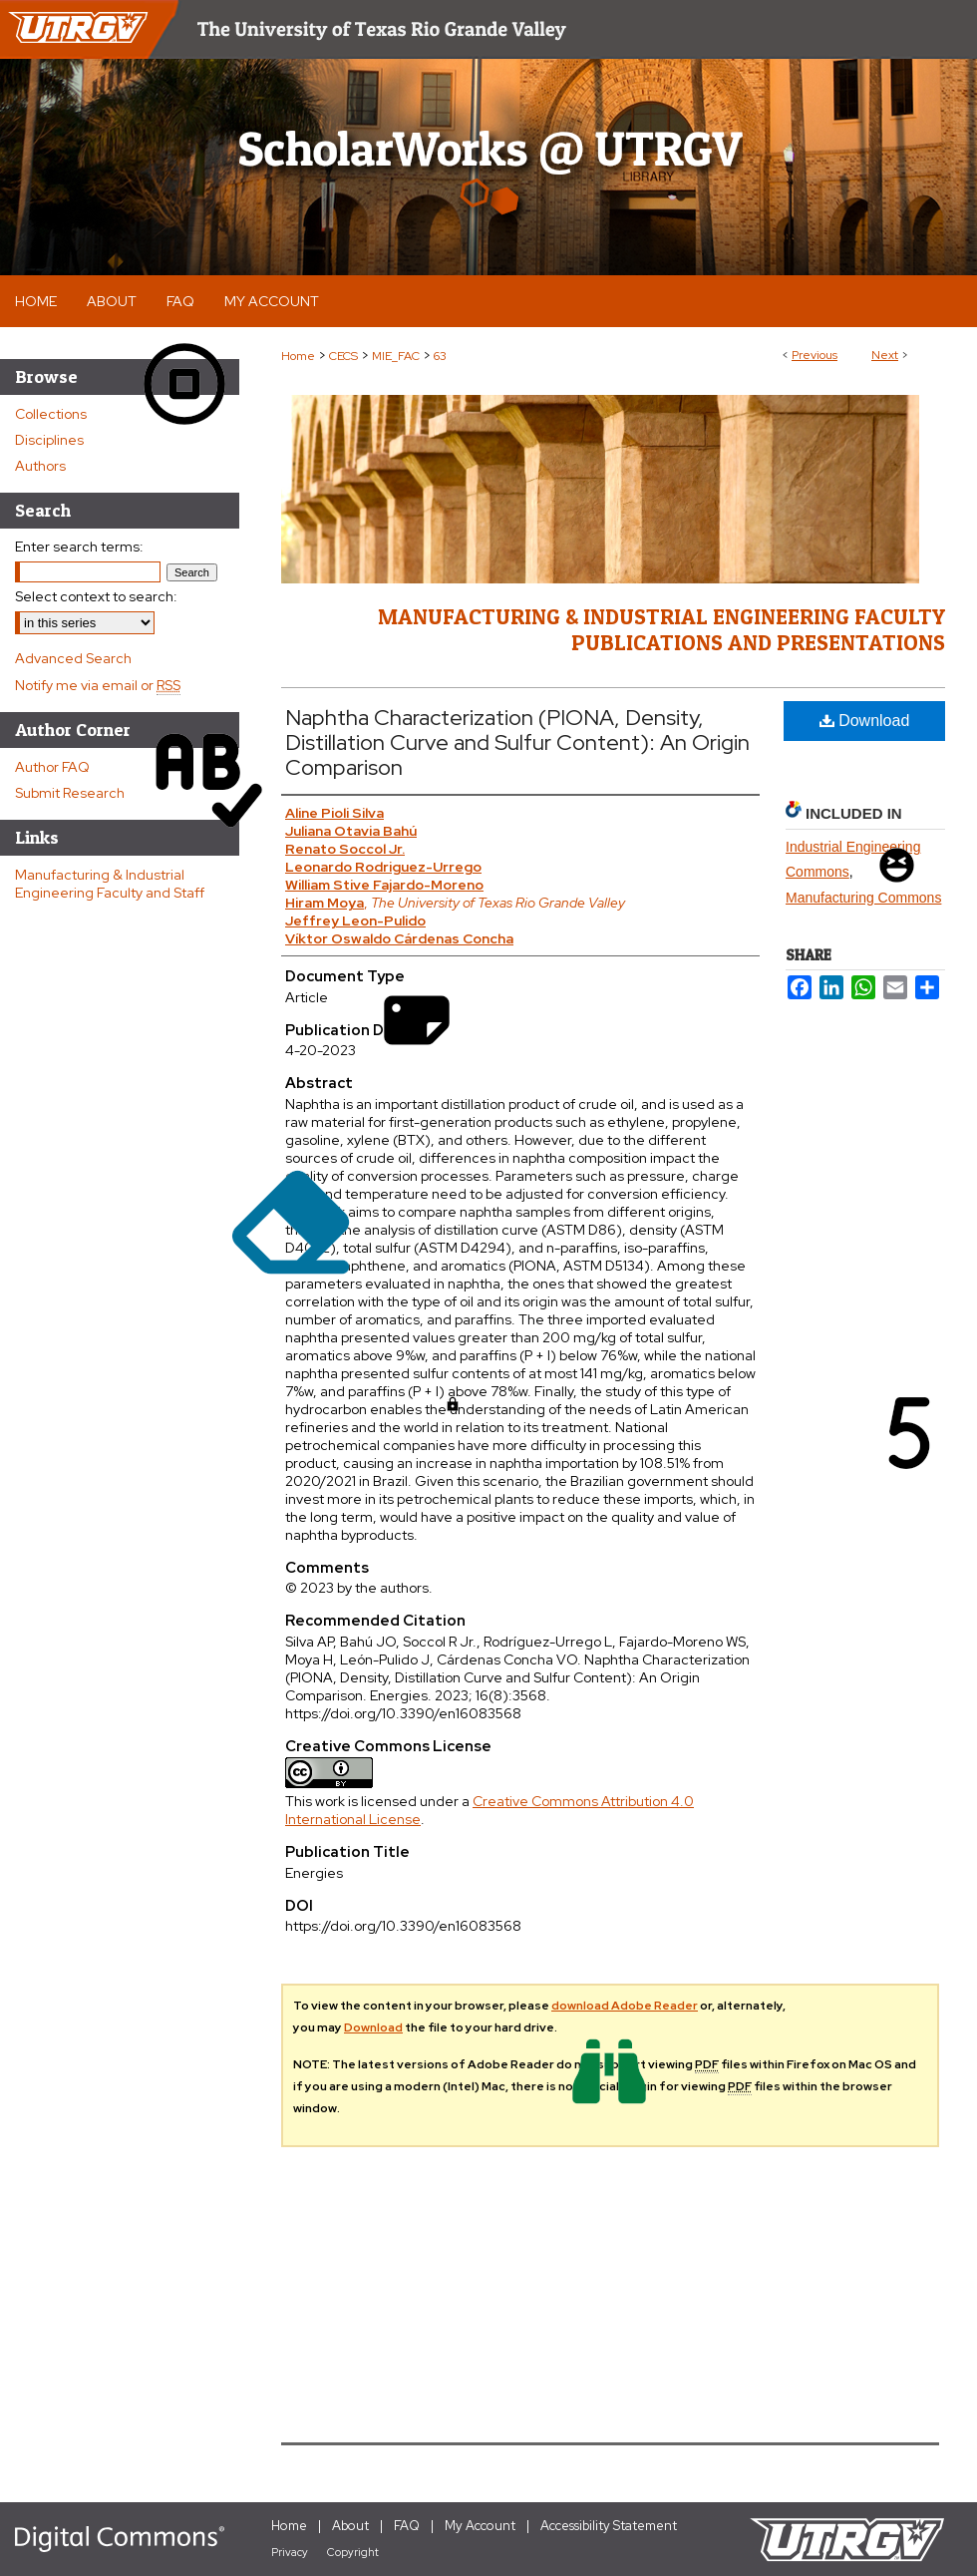 This screenshot has width=977, height=2576. What do you see at coordinates (453, 1404) in the screenshot?
I see `indicates a secure connection` at bounding box center [453, 1404].